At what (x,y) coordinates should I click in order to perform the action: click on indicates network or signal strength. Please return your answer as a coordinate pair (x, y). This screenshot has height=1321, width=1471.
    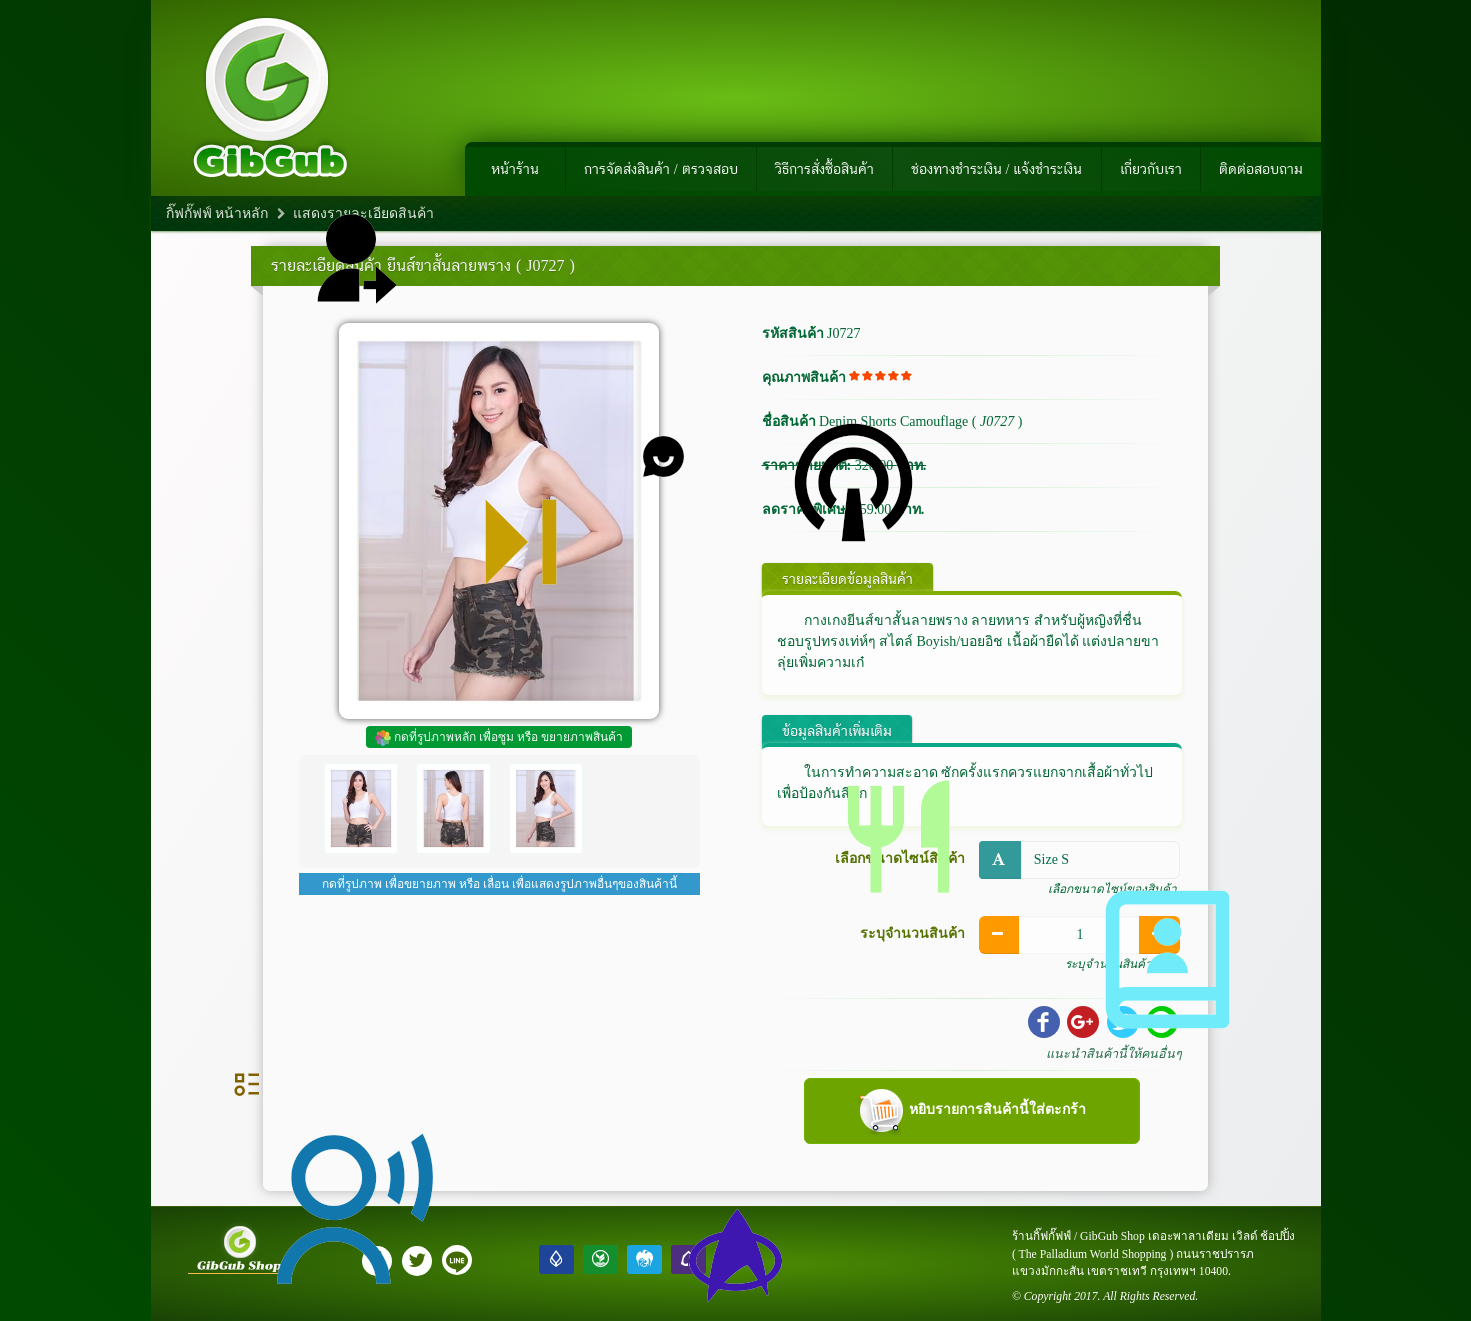
    Looking at the image, I should click on (853, 482).